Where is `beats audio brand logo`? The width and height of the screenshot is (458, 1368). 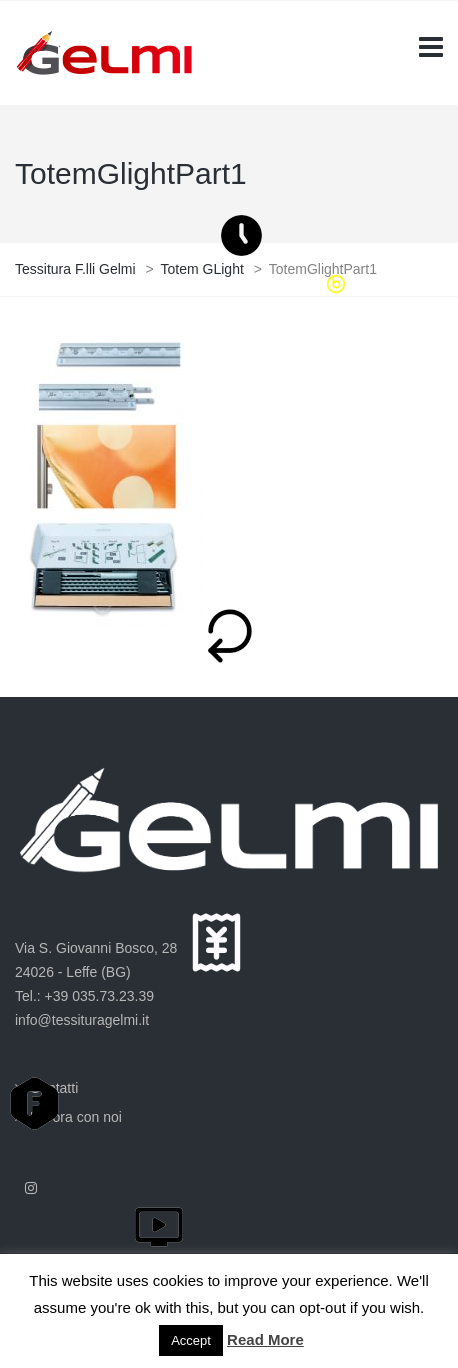 beats audio brand logo is located at coordinates (336, 284).